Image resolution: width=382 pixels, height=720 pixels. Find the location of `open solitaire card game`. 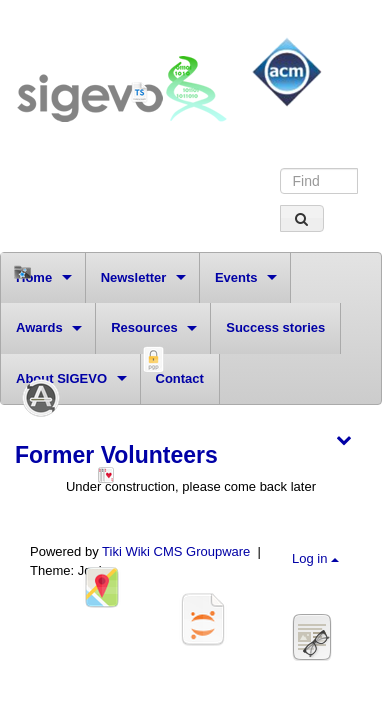

open solitaire card game is located at coordinates (106, 475).